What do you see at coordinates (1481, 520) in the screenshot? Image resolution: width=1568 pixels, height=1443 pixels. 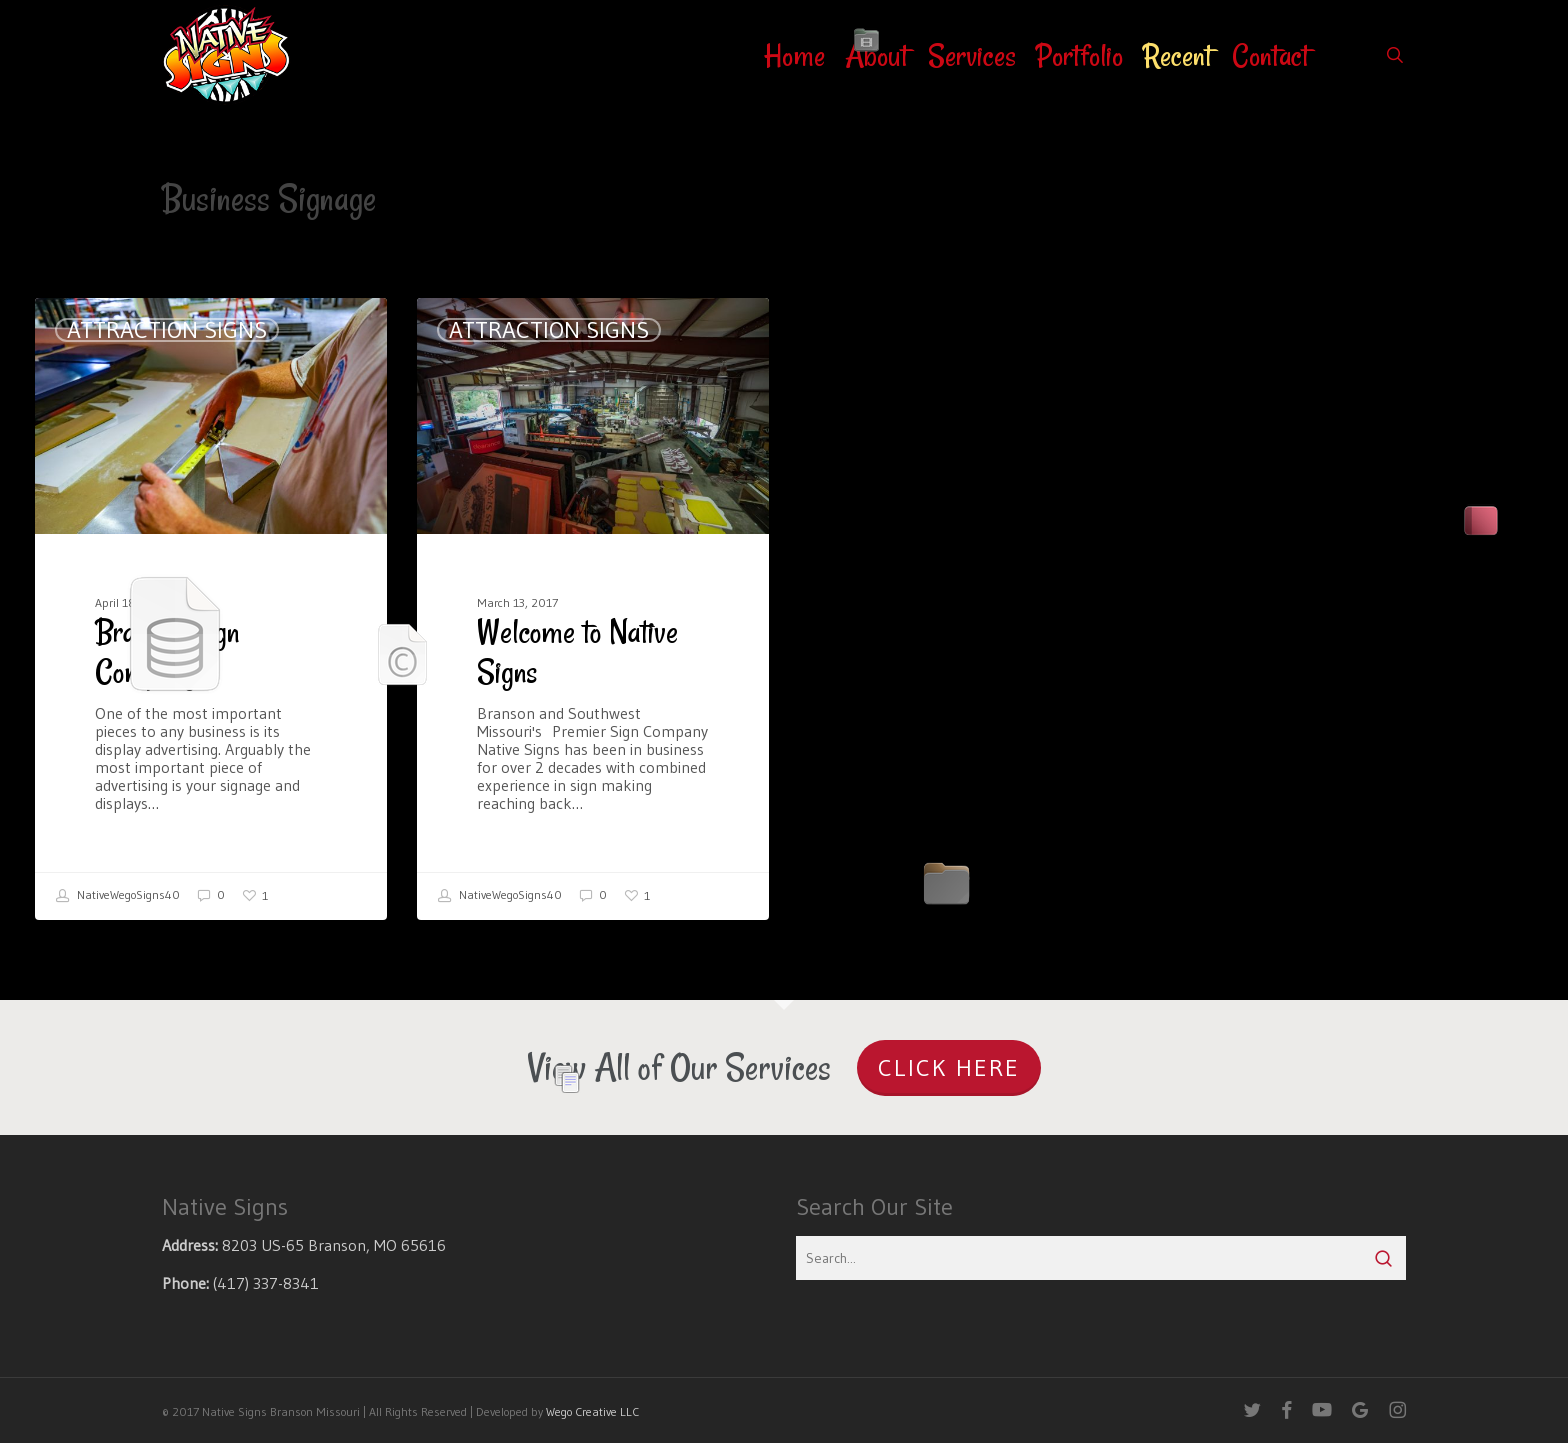 I see `access your desktop folder` at bounding box center [1481, 520].